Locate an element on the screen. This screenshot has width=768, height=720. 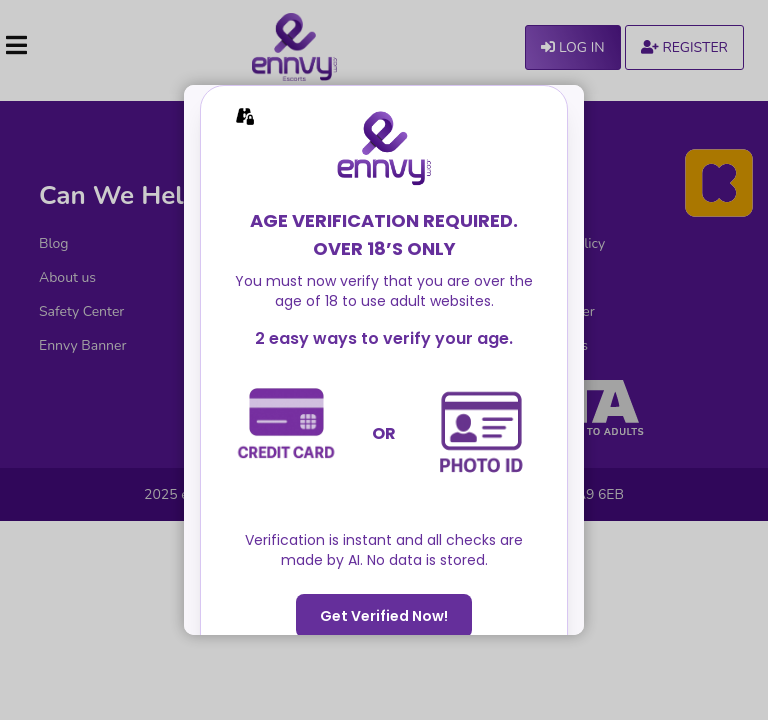
visit Kickstarter crowdfunding platform is located at coordinates (719, 183).